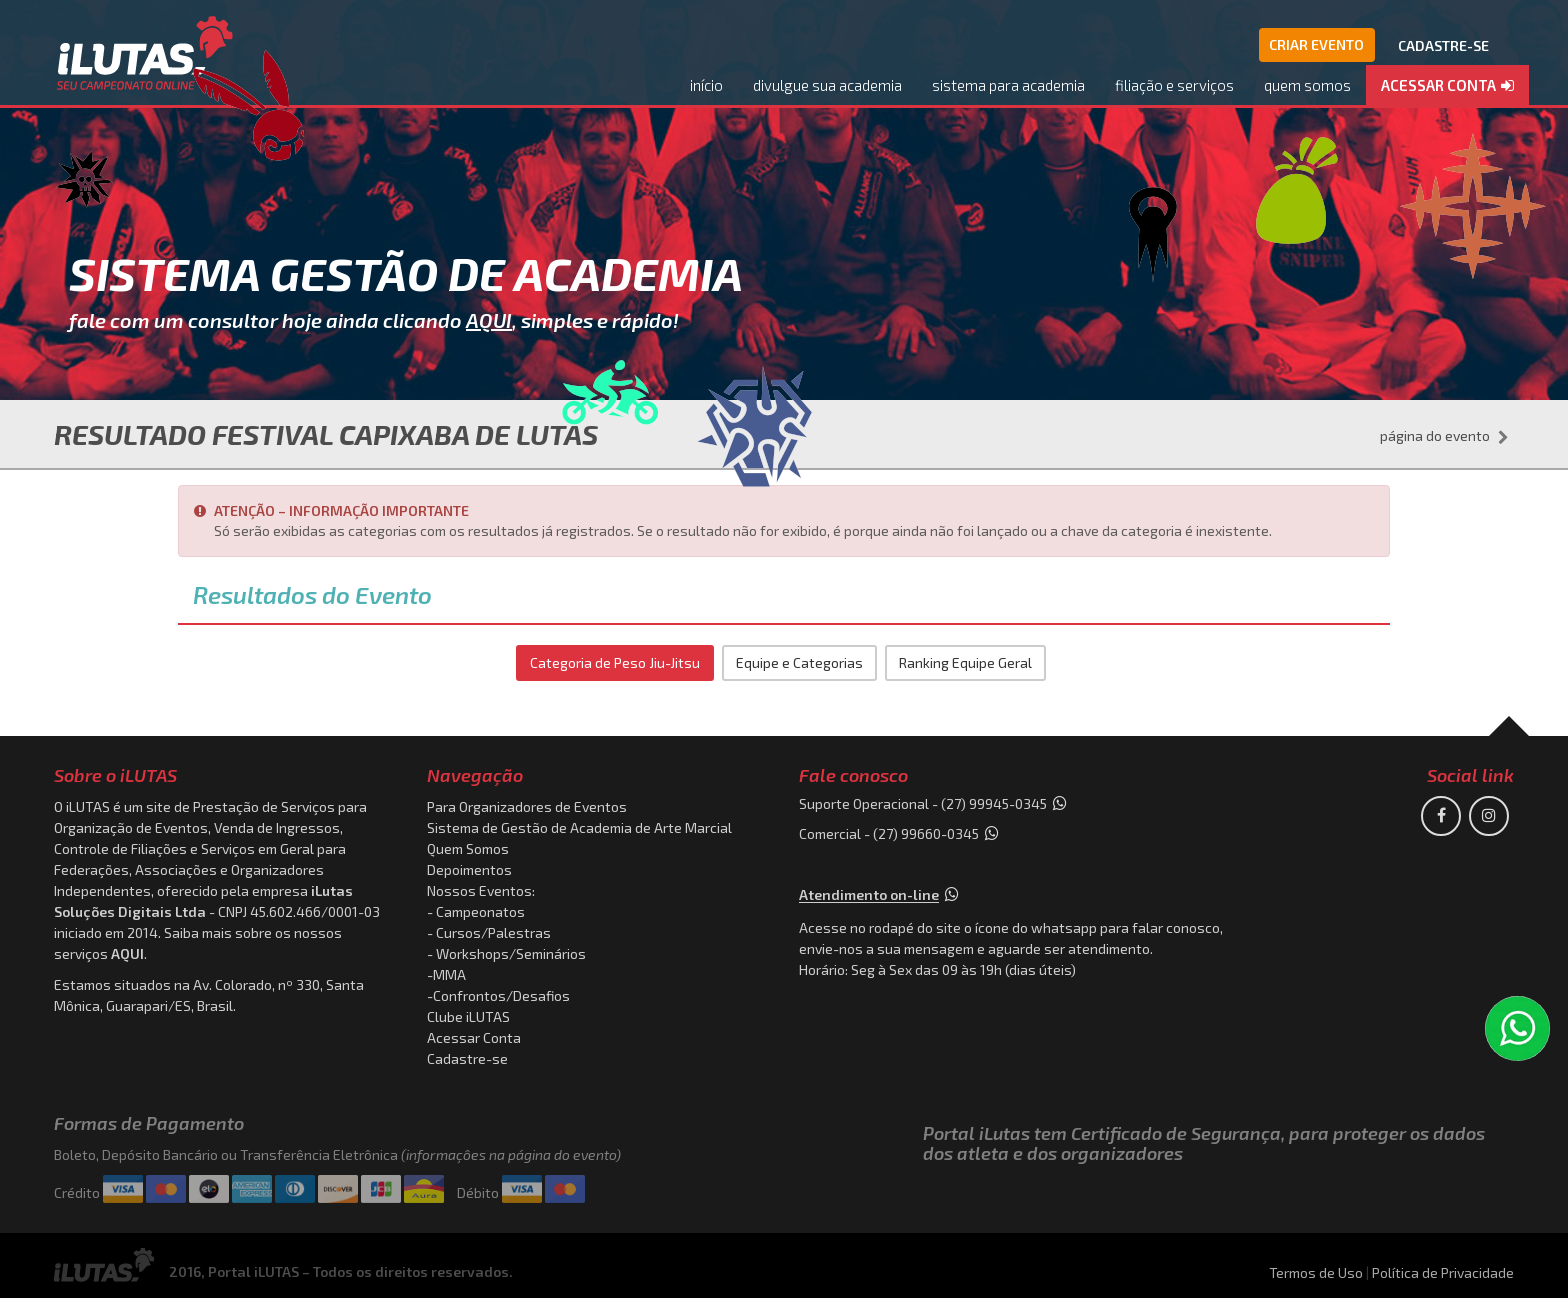 Image resolution: width=1568 pixels, height=1298 pixels. What do you see at coordinates (759, 429) in the screenshot?
I see `activate defensive ability or shield spell` at bounding box center [759, 429].